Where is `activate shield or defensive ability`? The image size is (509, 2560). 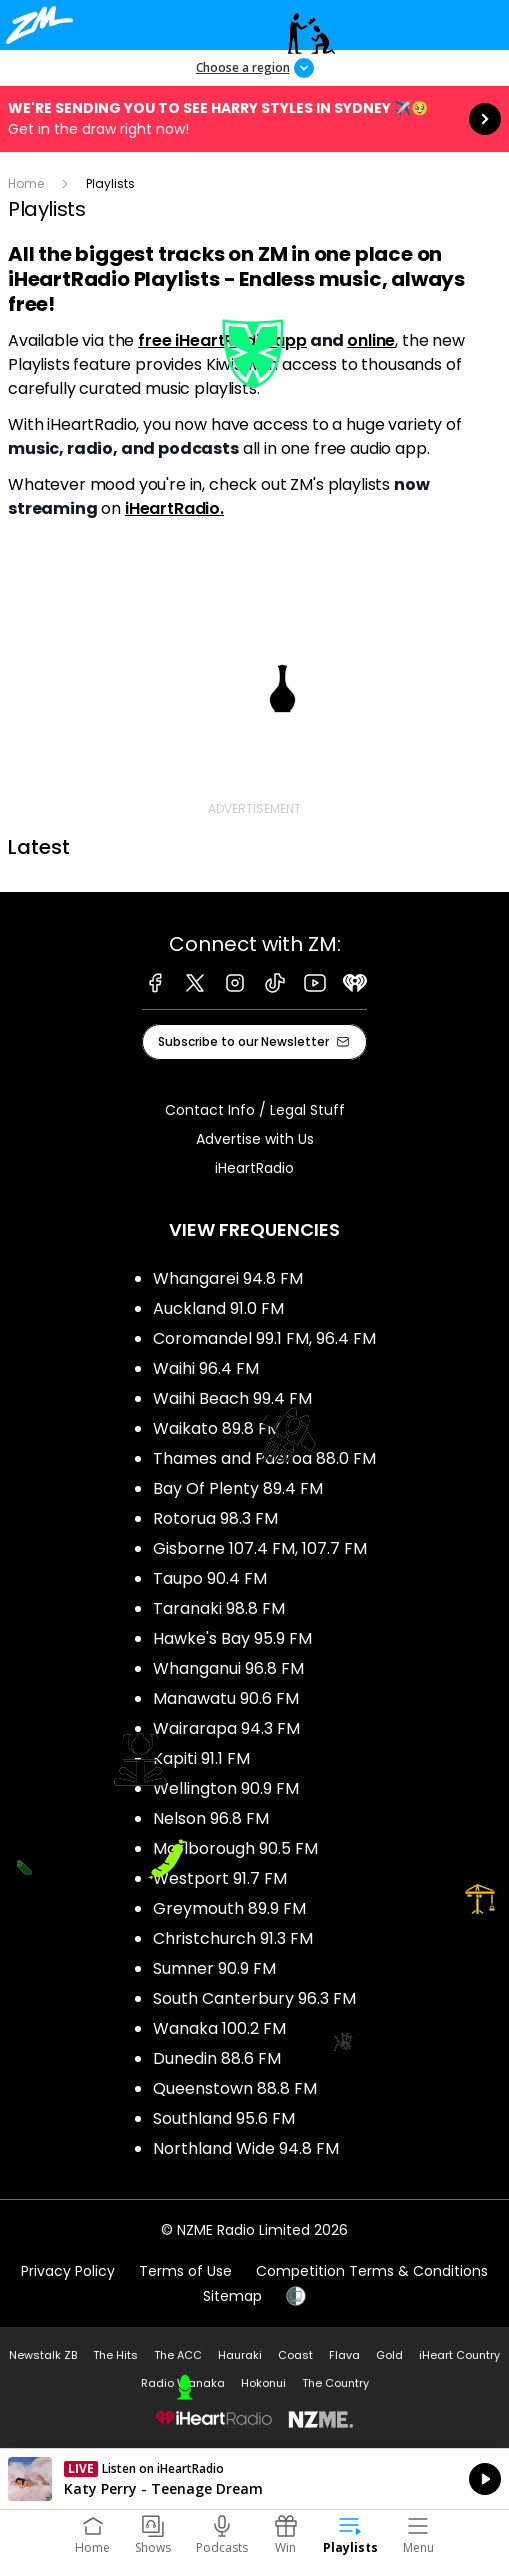 activate shield or defensive ability is located at coordinates (253, 353).